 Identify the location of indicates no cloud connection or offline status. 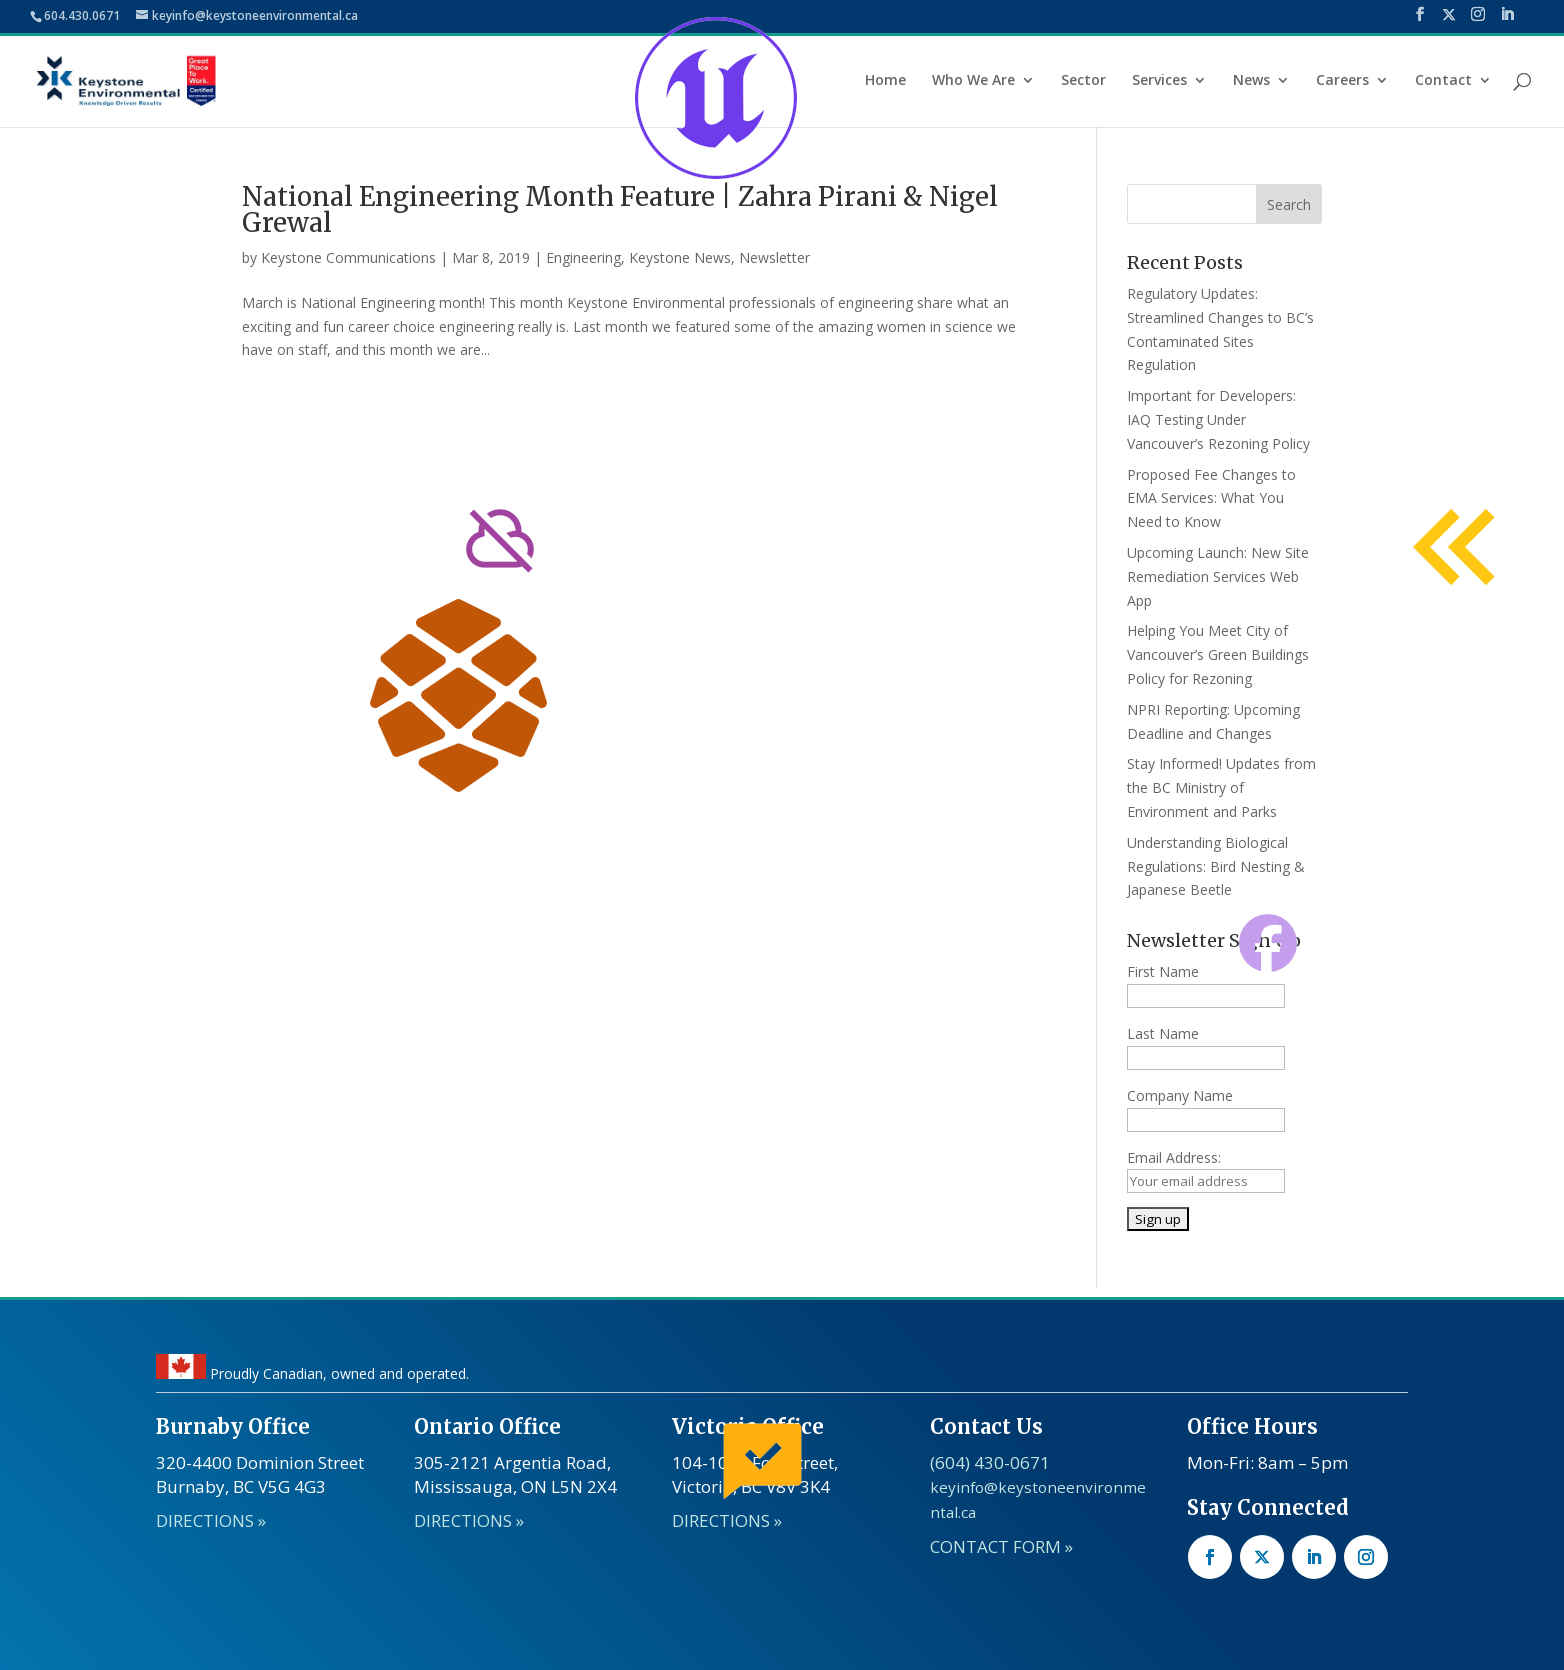
(500, 540).